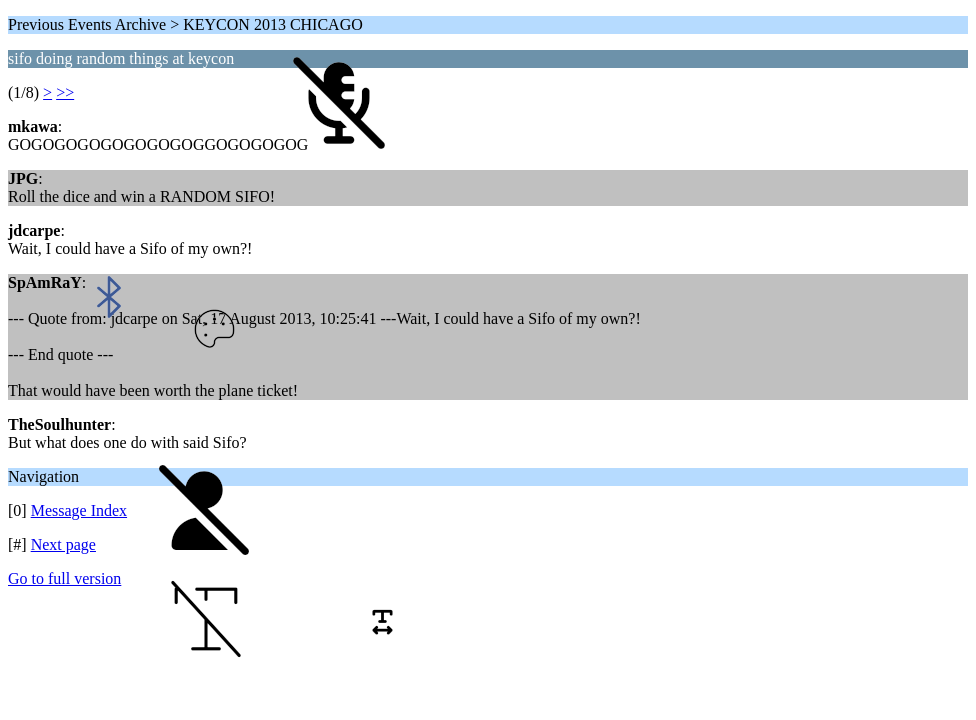 The image size is (976, 720). What do you see at coordinates (382, 621) in the screenshot?
I see `adjust text width or horizontal spacing` at bounding box center [382, 621].